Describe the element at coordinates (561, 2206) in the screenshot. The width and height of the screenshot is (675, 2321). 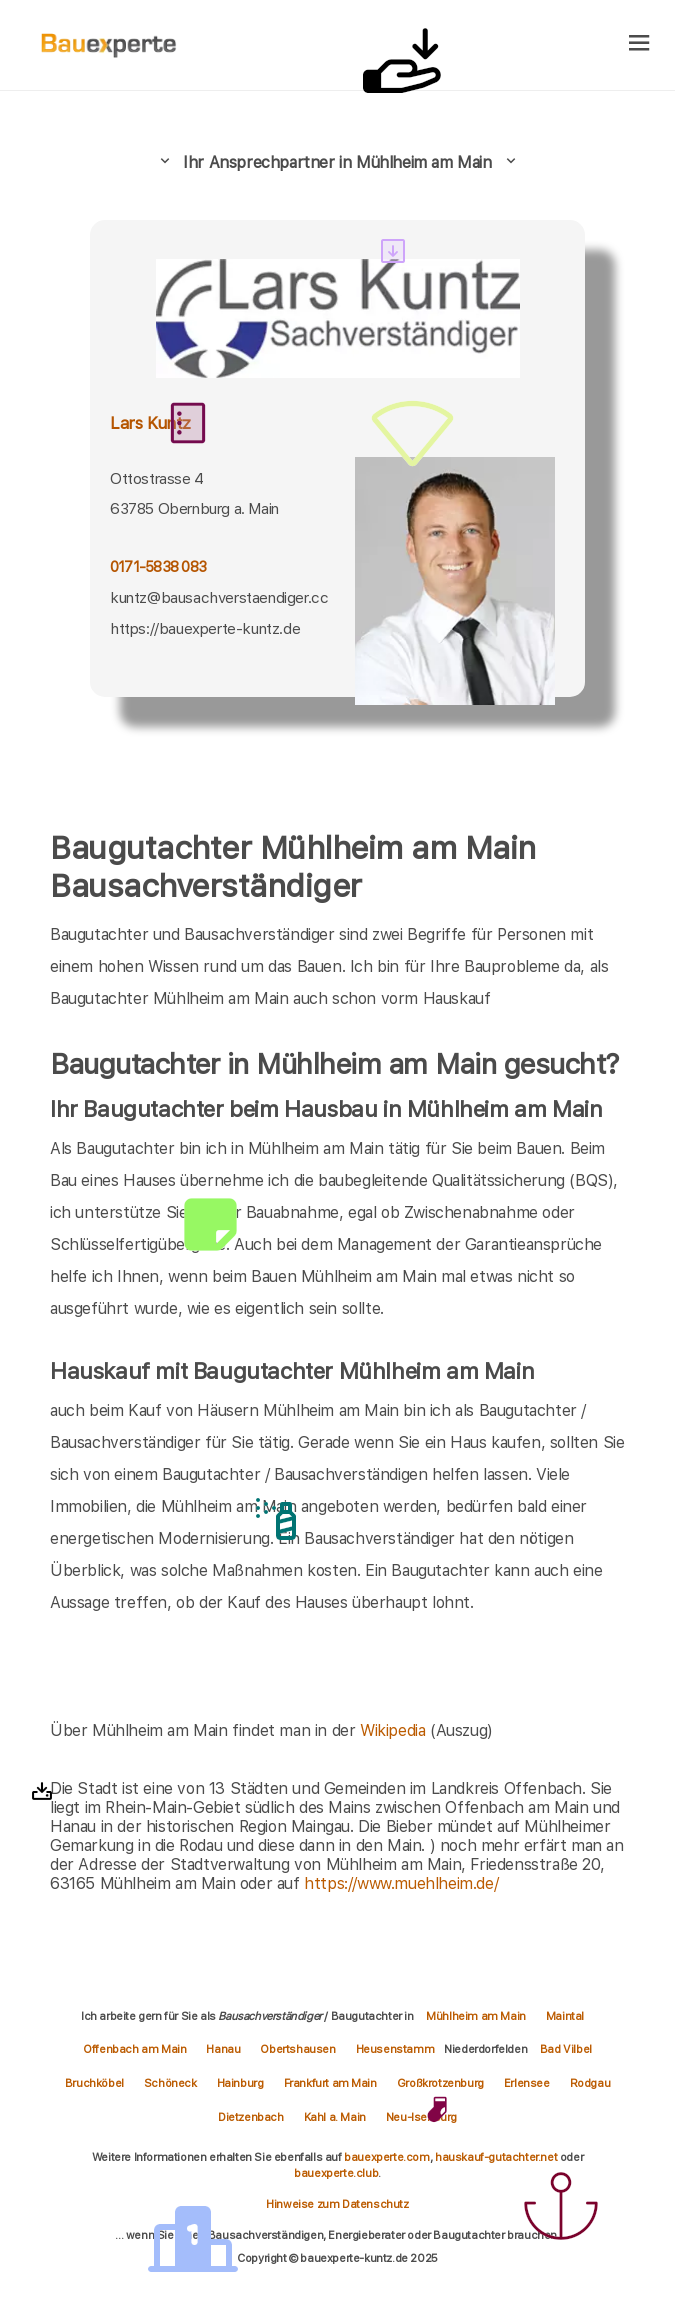
I see `anchor point or fixed position marker` at that location.